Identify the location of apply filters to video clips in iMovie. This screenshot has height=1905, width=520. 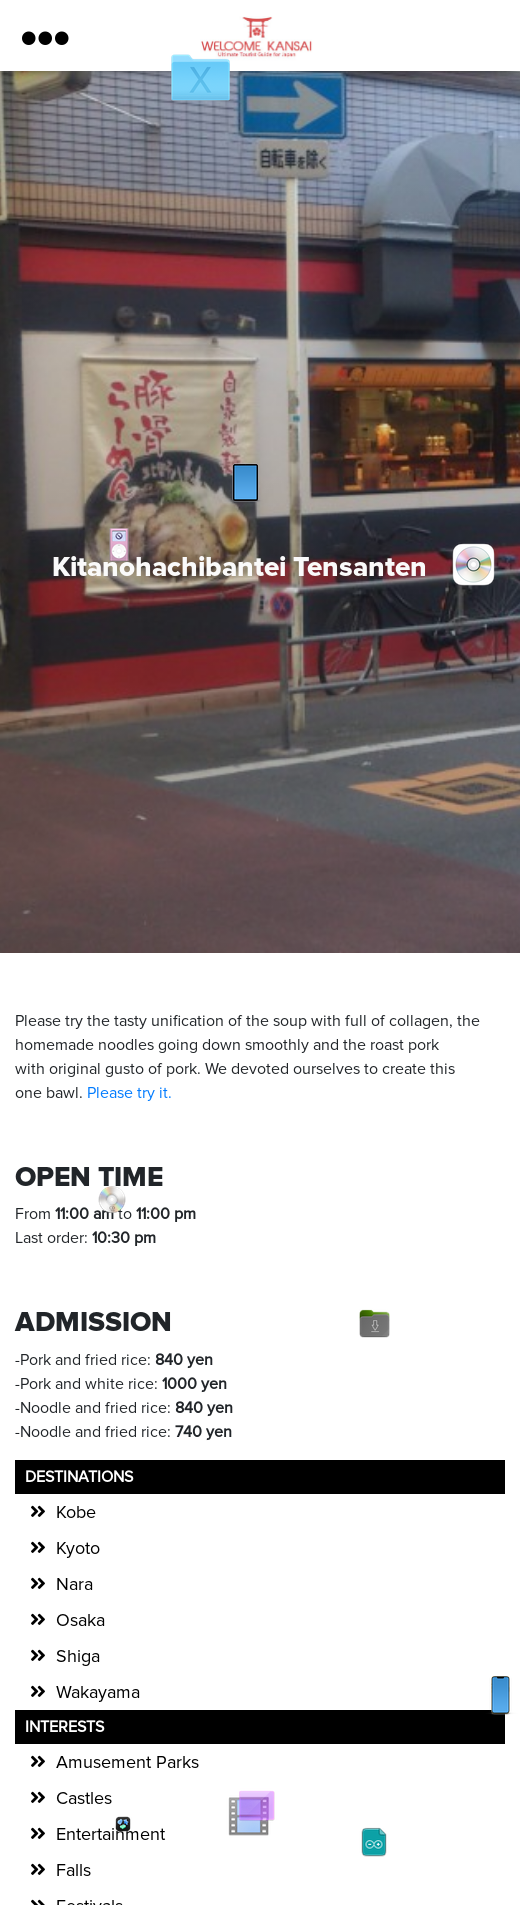
(251, 1813).